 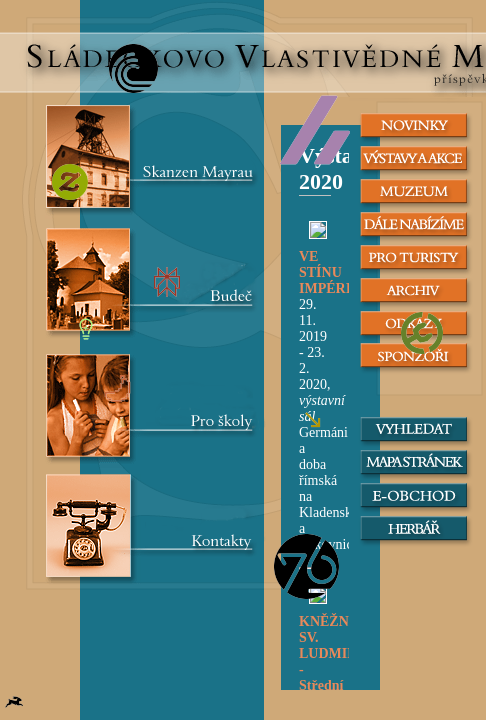 I want to click on medapps healthcare technology logo, so click(x=86, y=329).